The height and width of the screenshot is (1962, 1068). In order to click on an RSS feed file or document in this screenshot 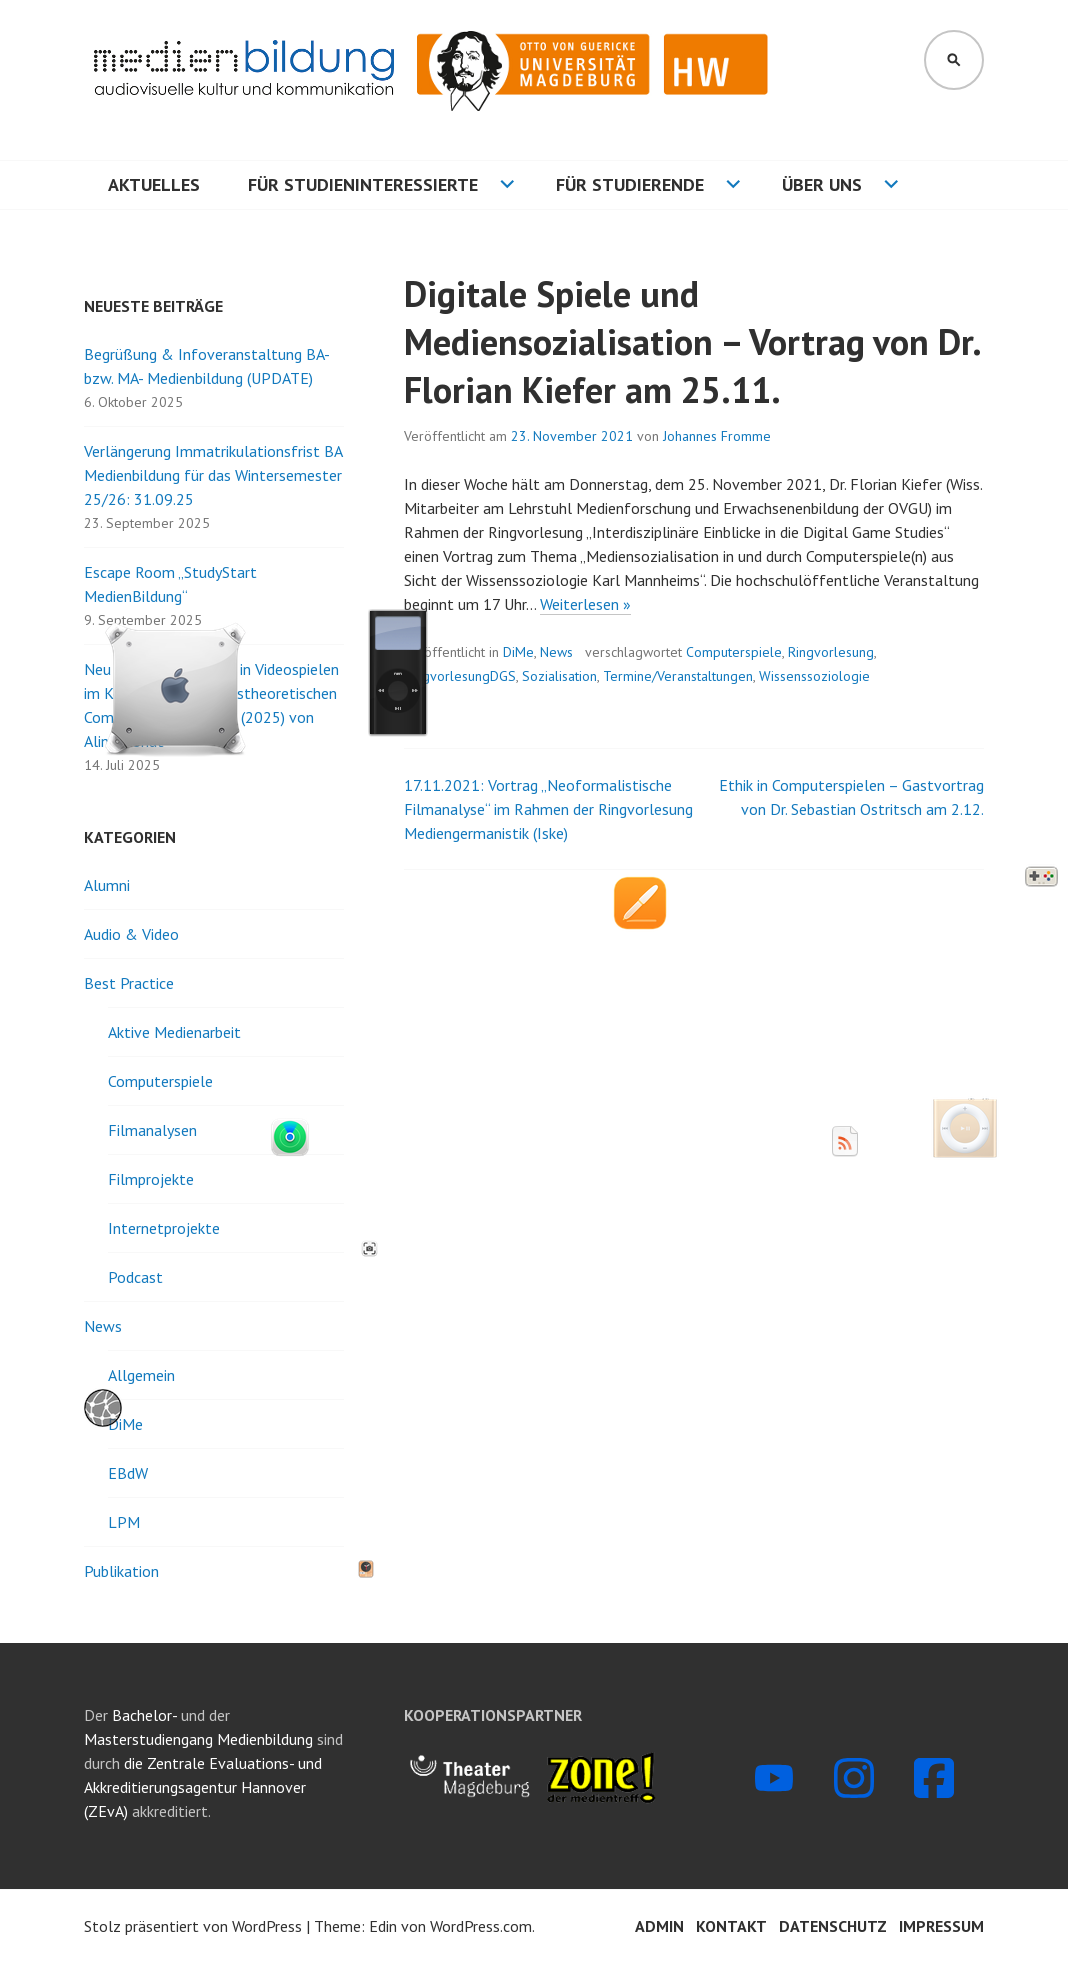, I will do `click(845, 1141)`.